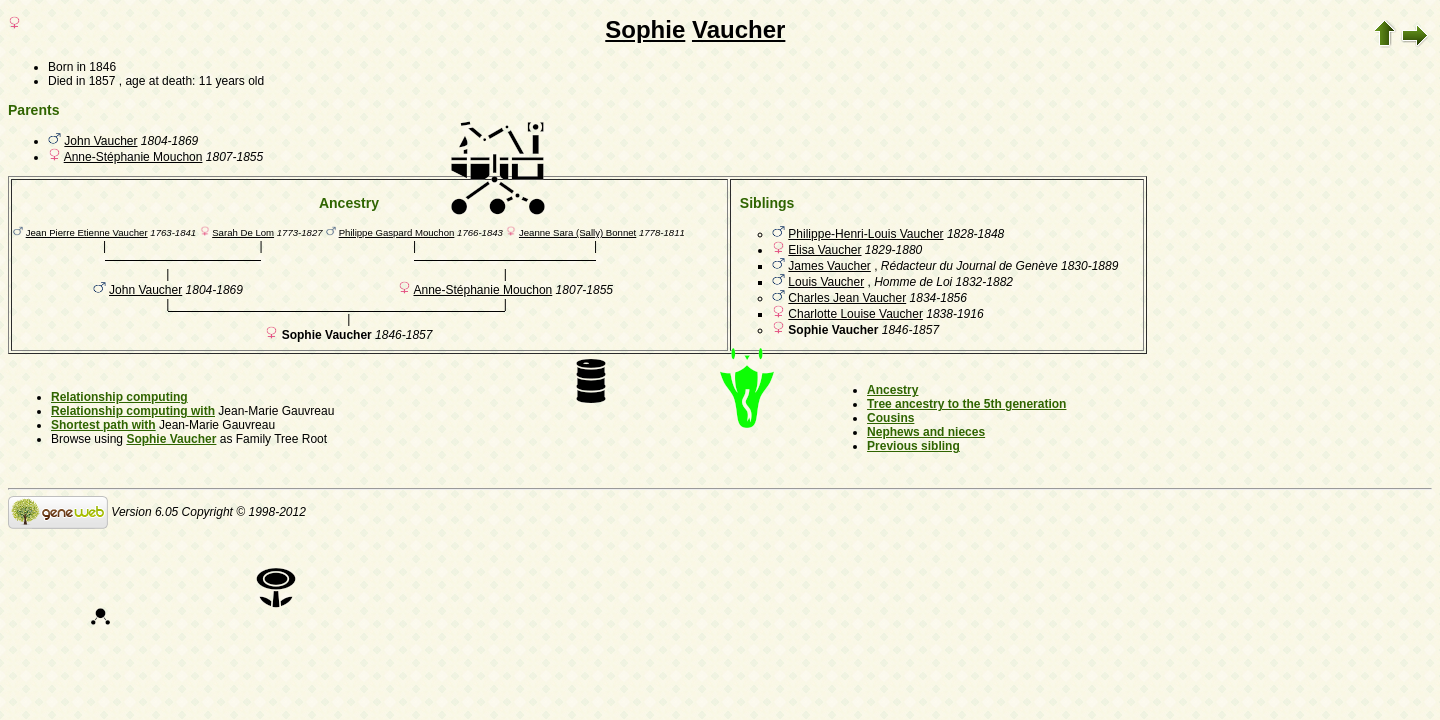 The image size is (1440, 720). I want to click on cobra character or enemy type in a game, so click(747, 388).